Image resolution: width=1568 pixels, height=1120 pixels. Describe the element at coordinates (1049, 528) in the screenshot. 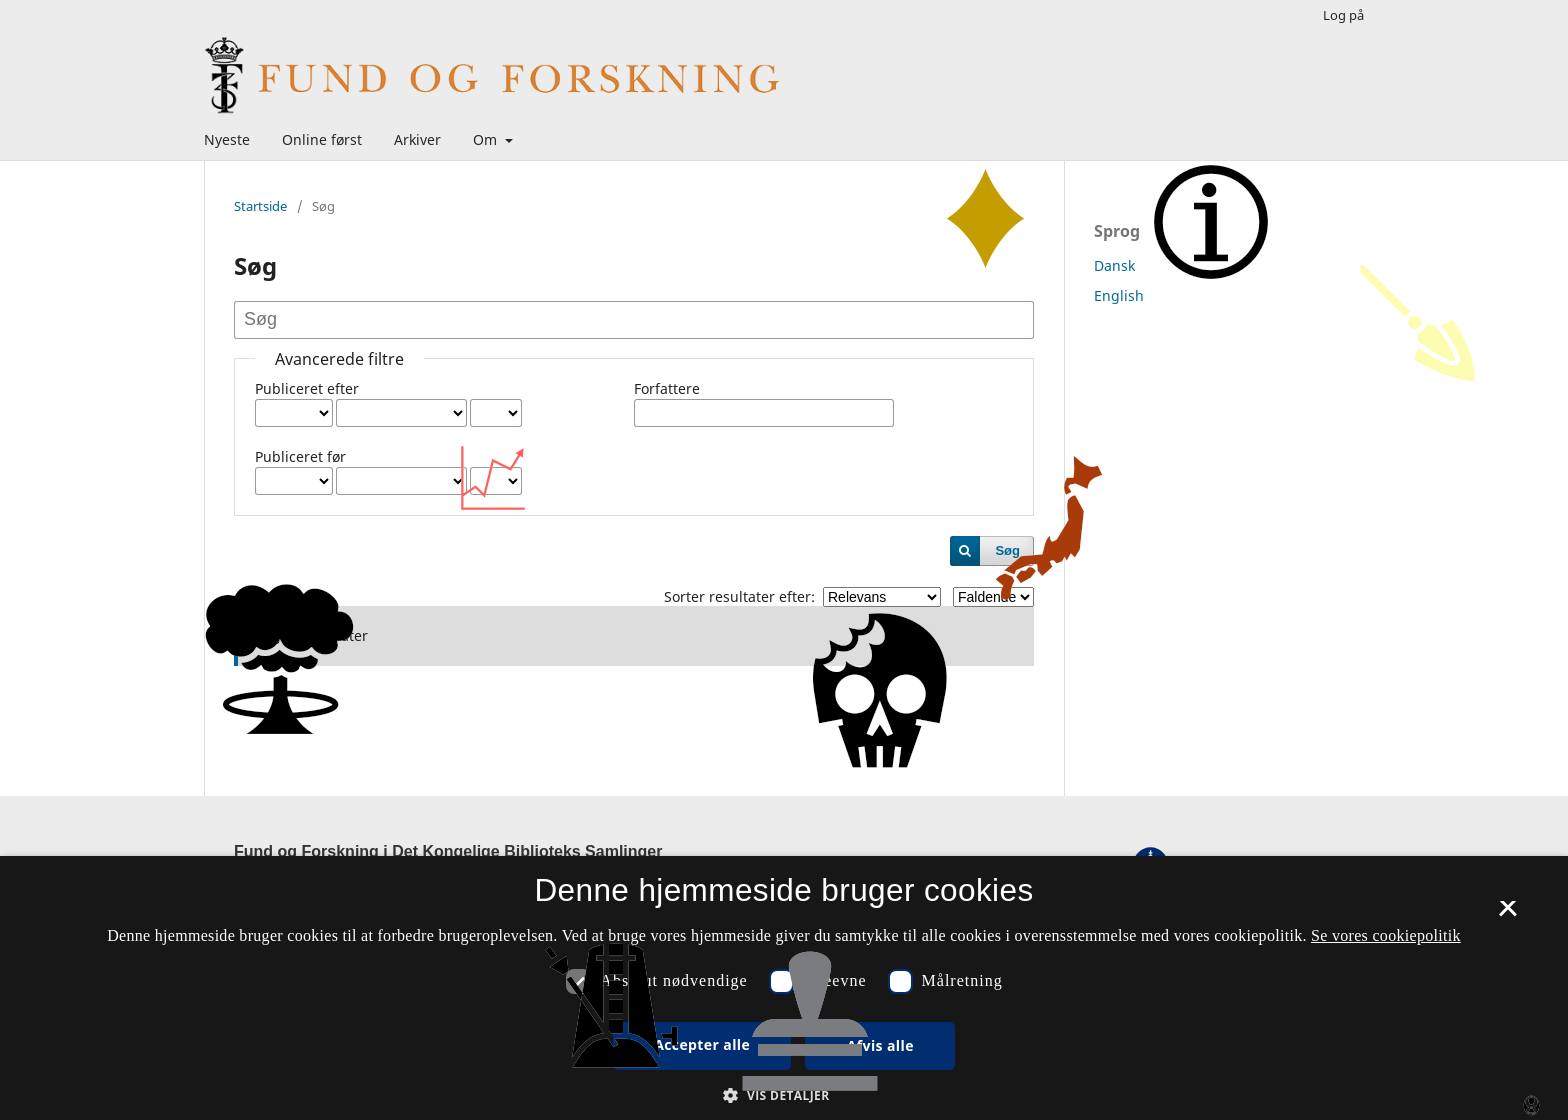

I see `select japan as your region or country` at that location.